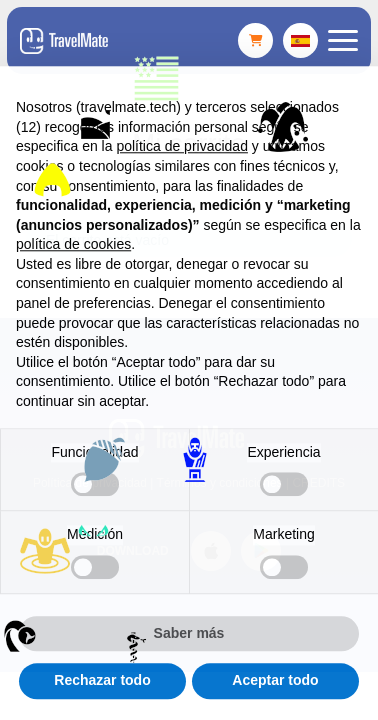 The width and height of the screenshot is (378, 720). Describe the element at coordinates (104, 460) in the screenshot. I see `nature or forest-themed game category` at that location.